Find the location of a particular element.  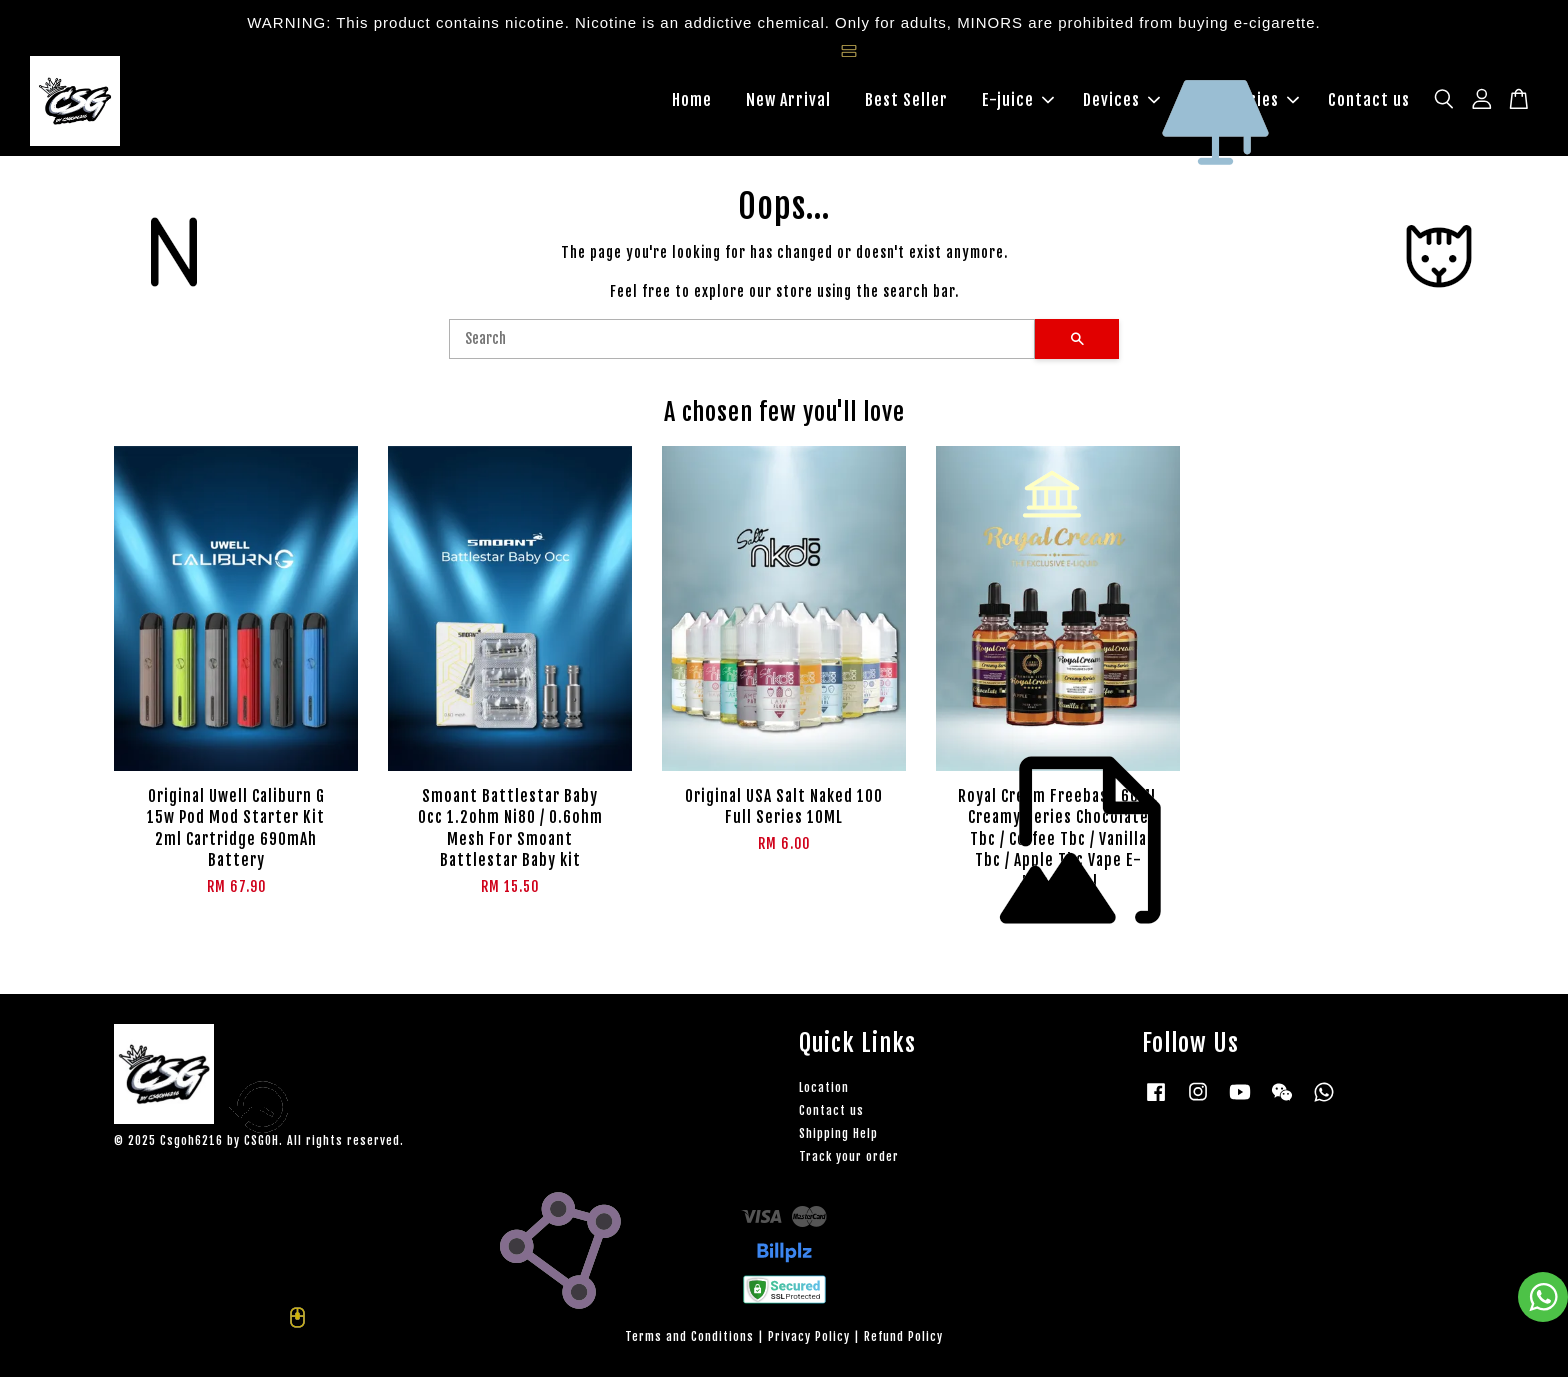

view pet or animal-related content is located at coordinates (1439, 255).